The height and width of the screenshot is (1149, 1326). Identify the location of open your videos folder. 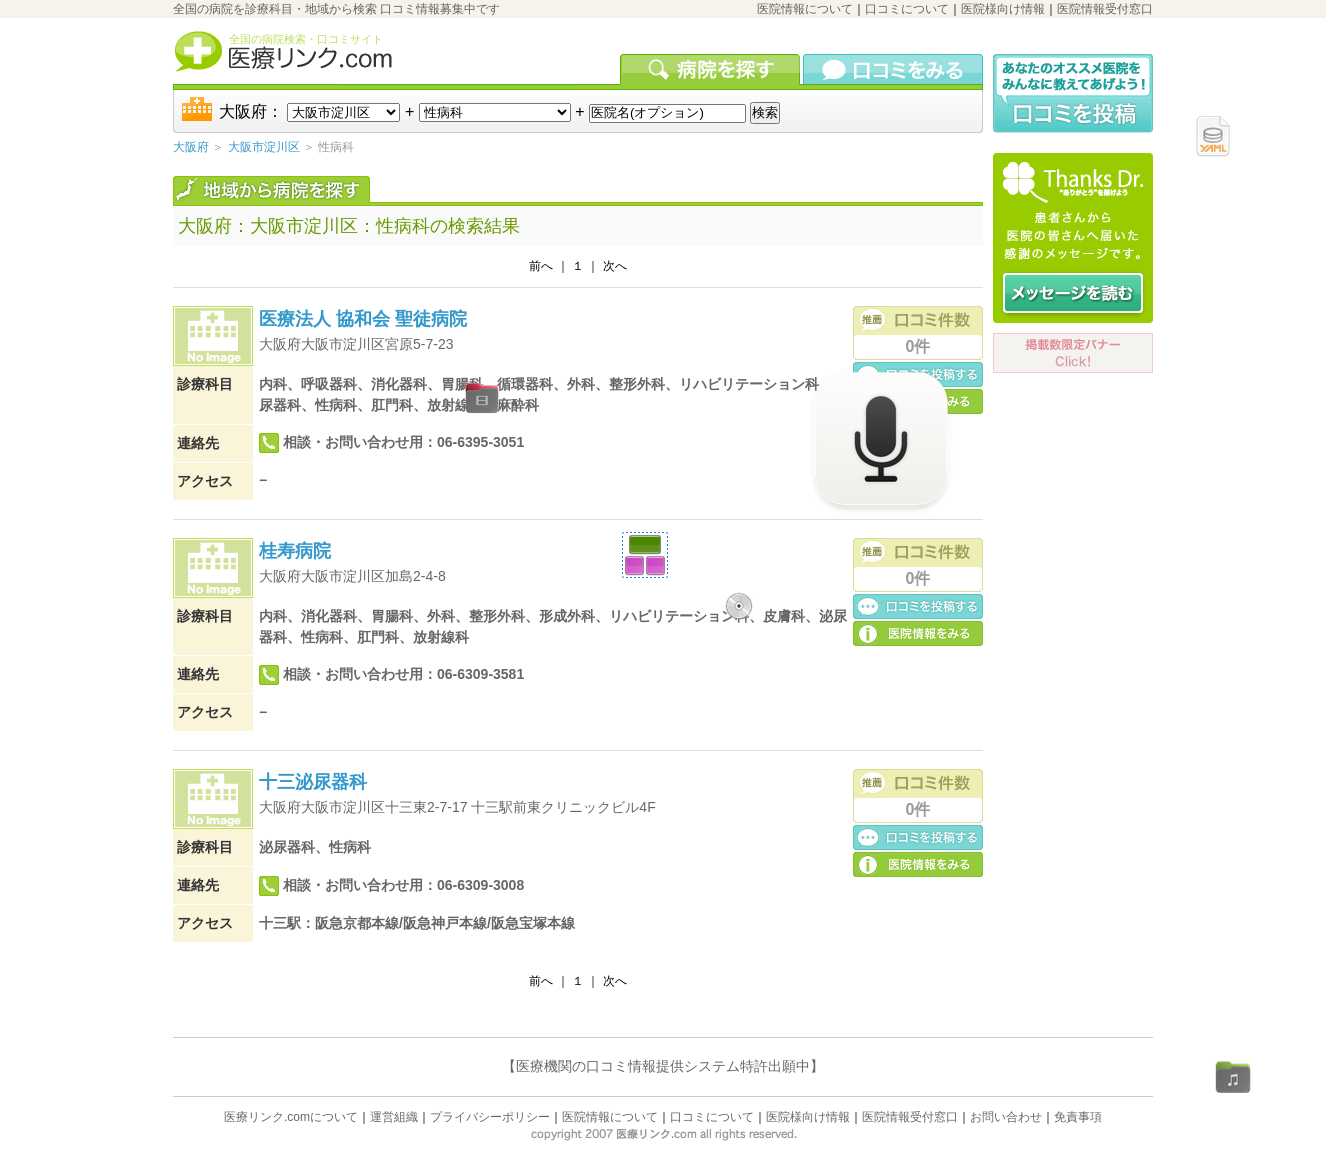
(482, 398).